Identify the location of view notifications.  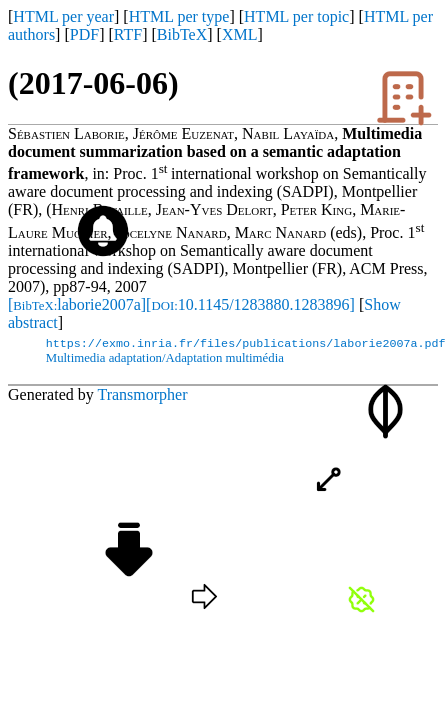
(103, 231).